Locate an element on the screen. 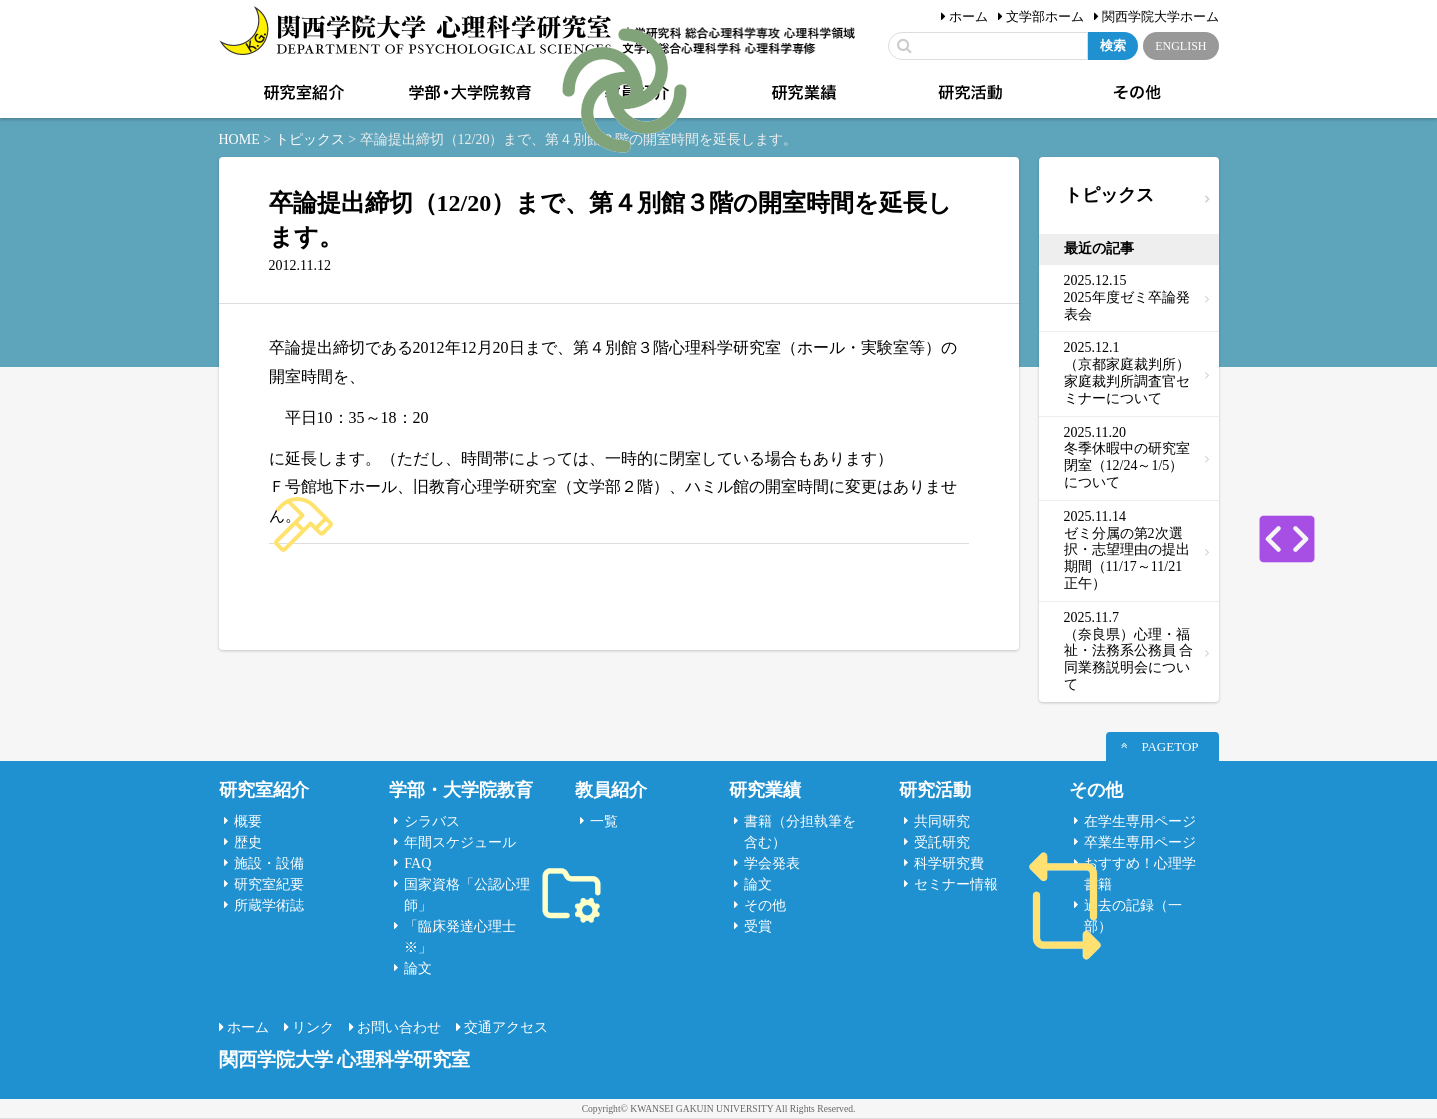 Image resolution: width=1437 pixels, height=1119 pixels. view or edit source code is located at coordinates (1287, 539).